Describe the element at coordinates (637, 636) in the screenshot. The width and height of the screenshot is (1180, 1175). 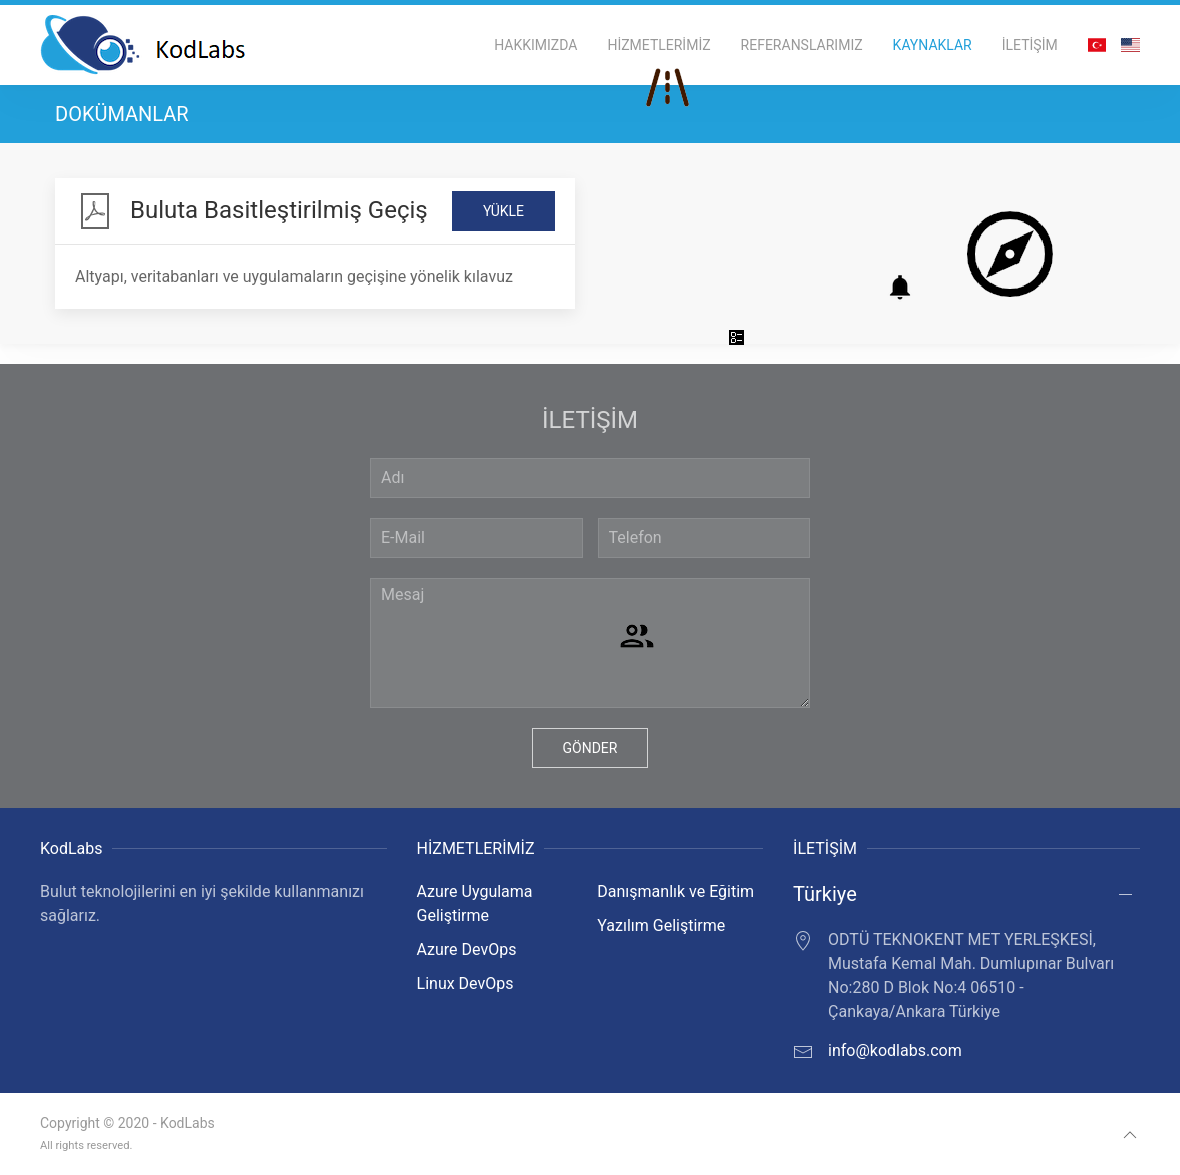
I see `view contacts or people list` at that location.